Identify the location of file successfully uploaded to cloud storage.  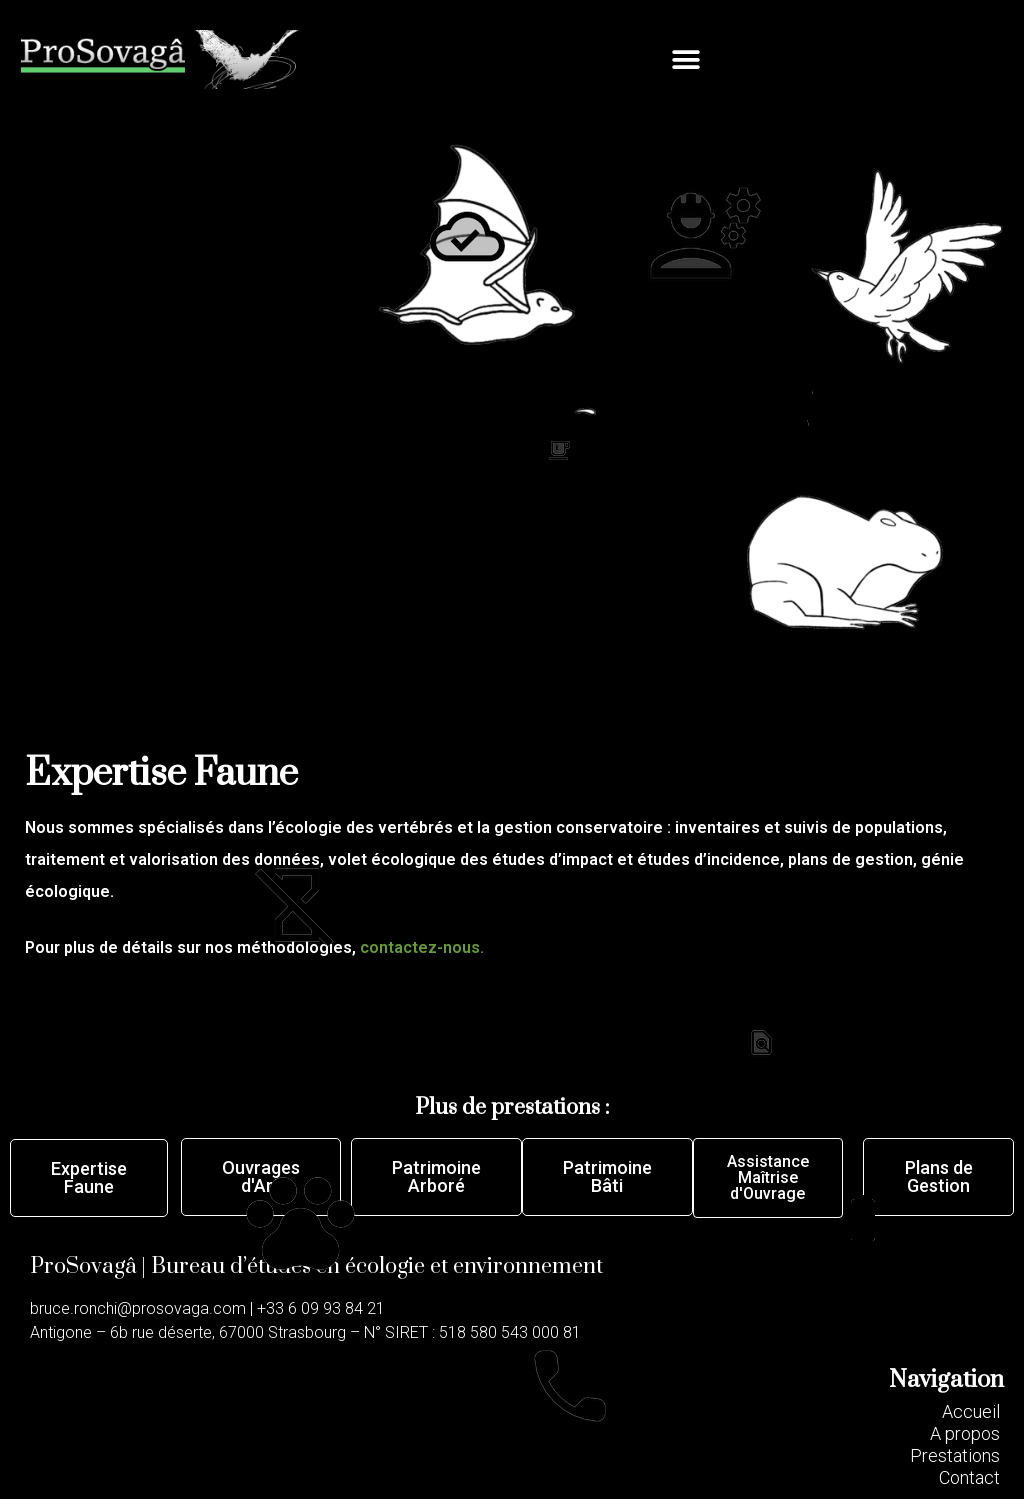
(467, 236).